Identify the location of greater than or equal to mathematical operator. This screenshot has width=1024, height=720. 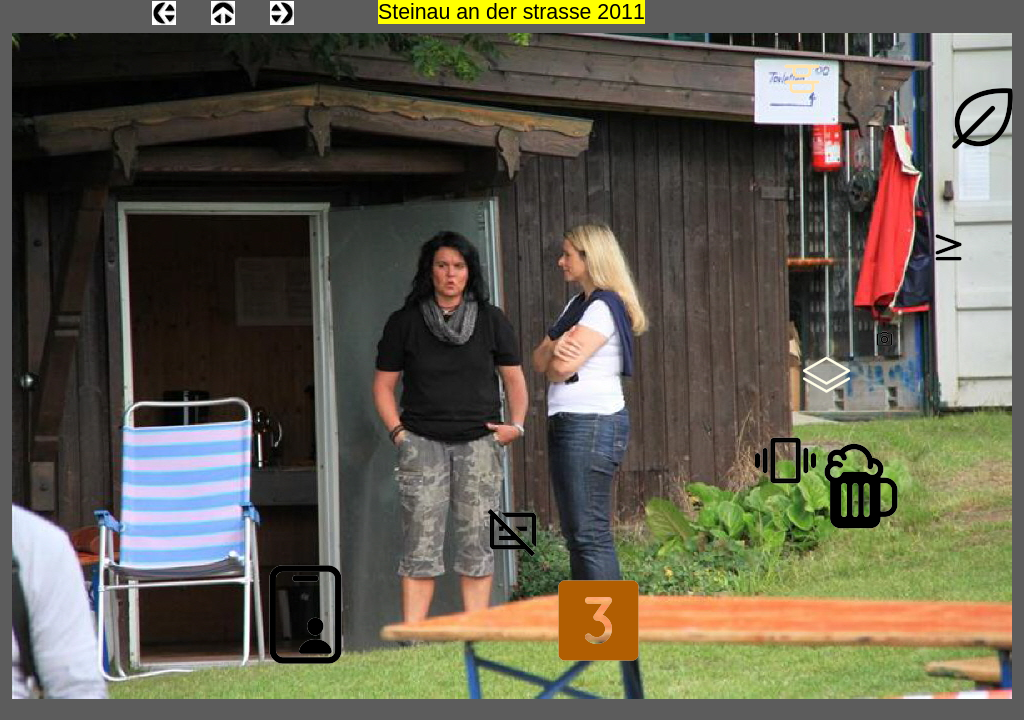
(948, 248).